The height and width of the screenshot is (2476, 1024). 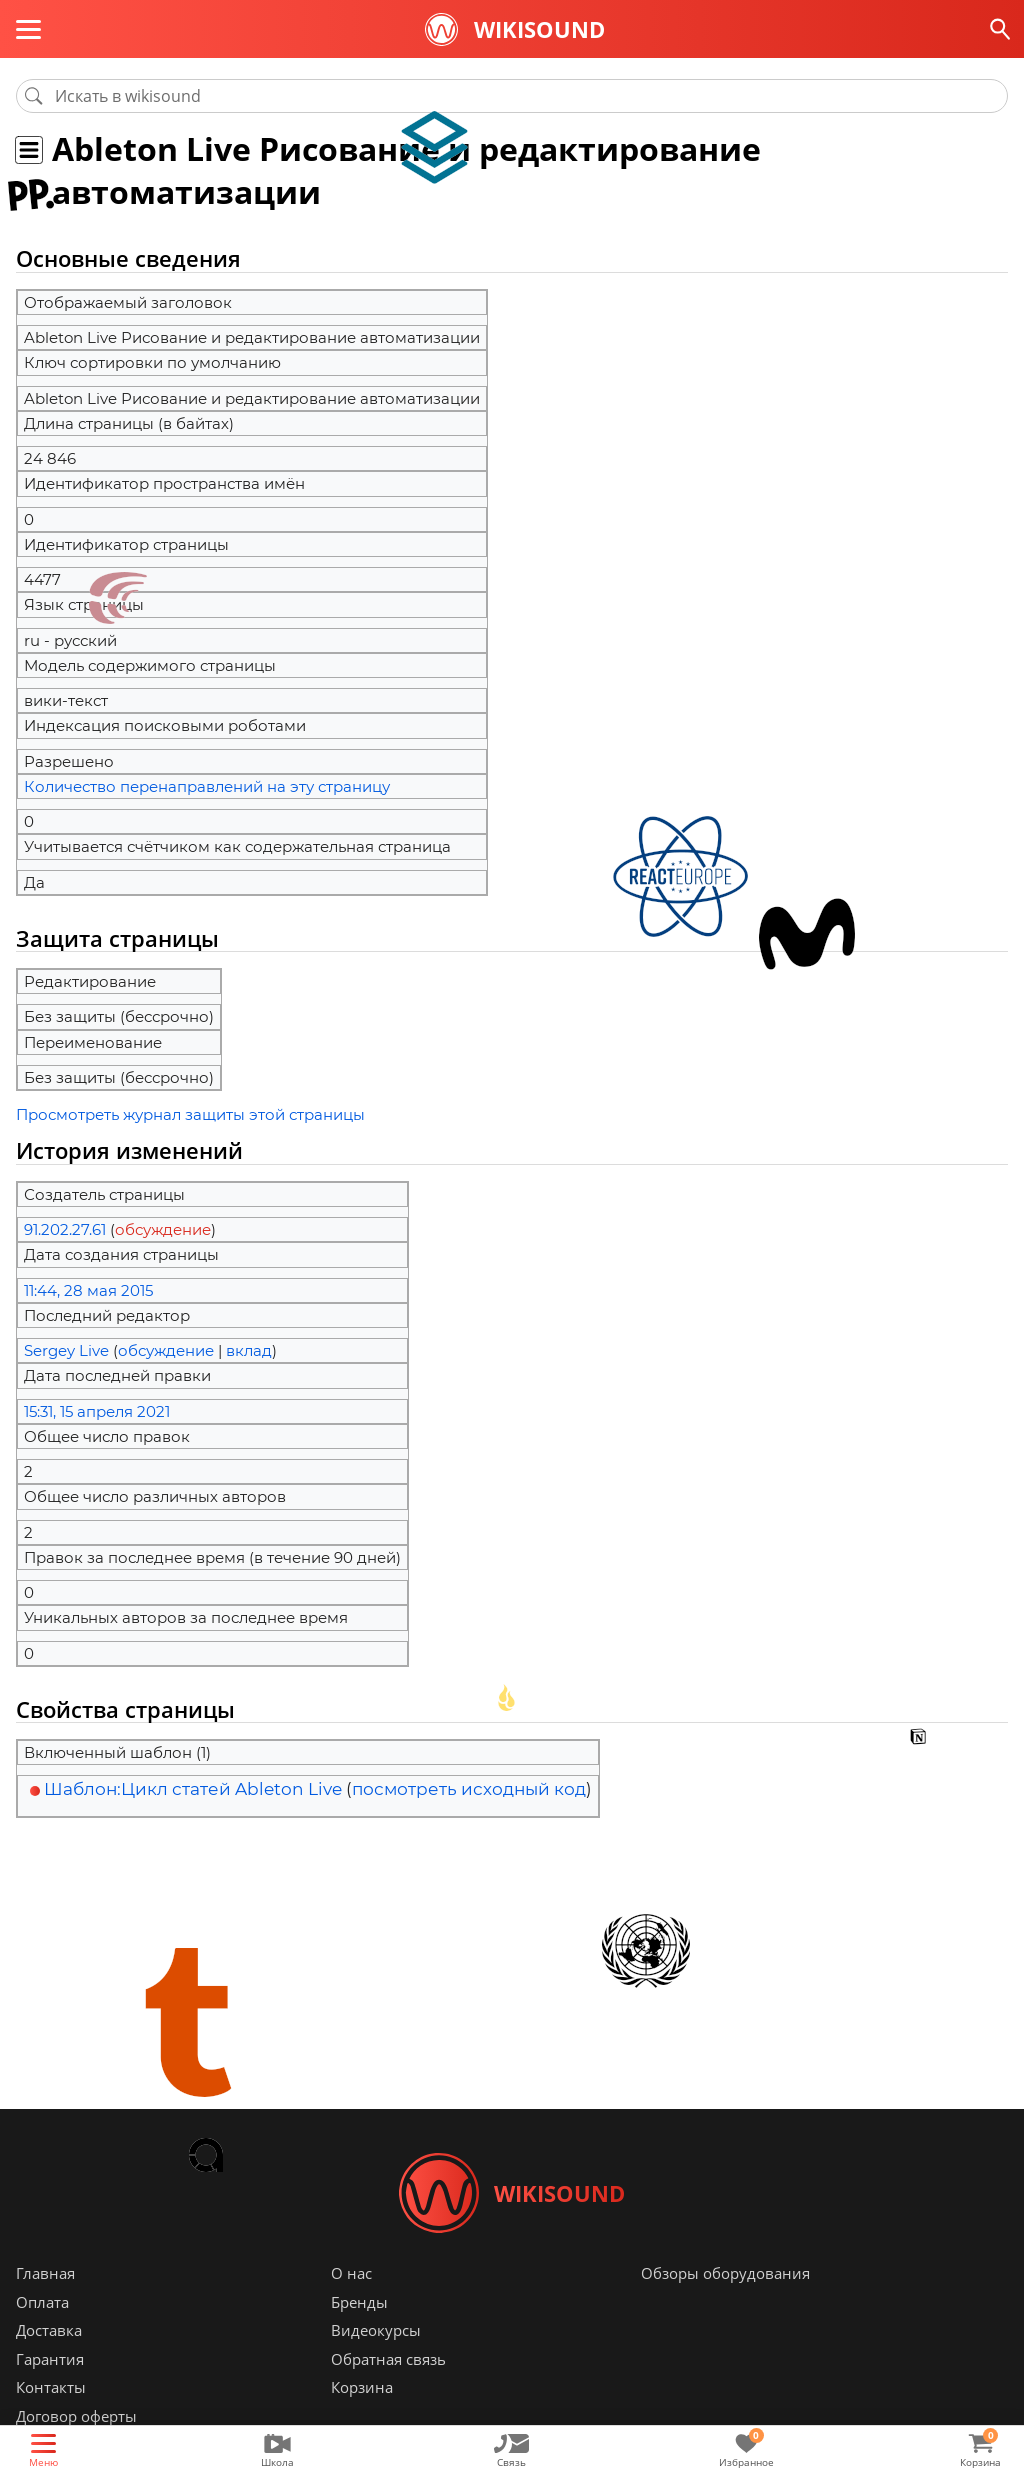 I want to click on akaunting accounting software logo, so click(x=206, y=2155).